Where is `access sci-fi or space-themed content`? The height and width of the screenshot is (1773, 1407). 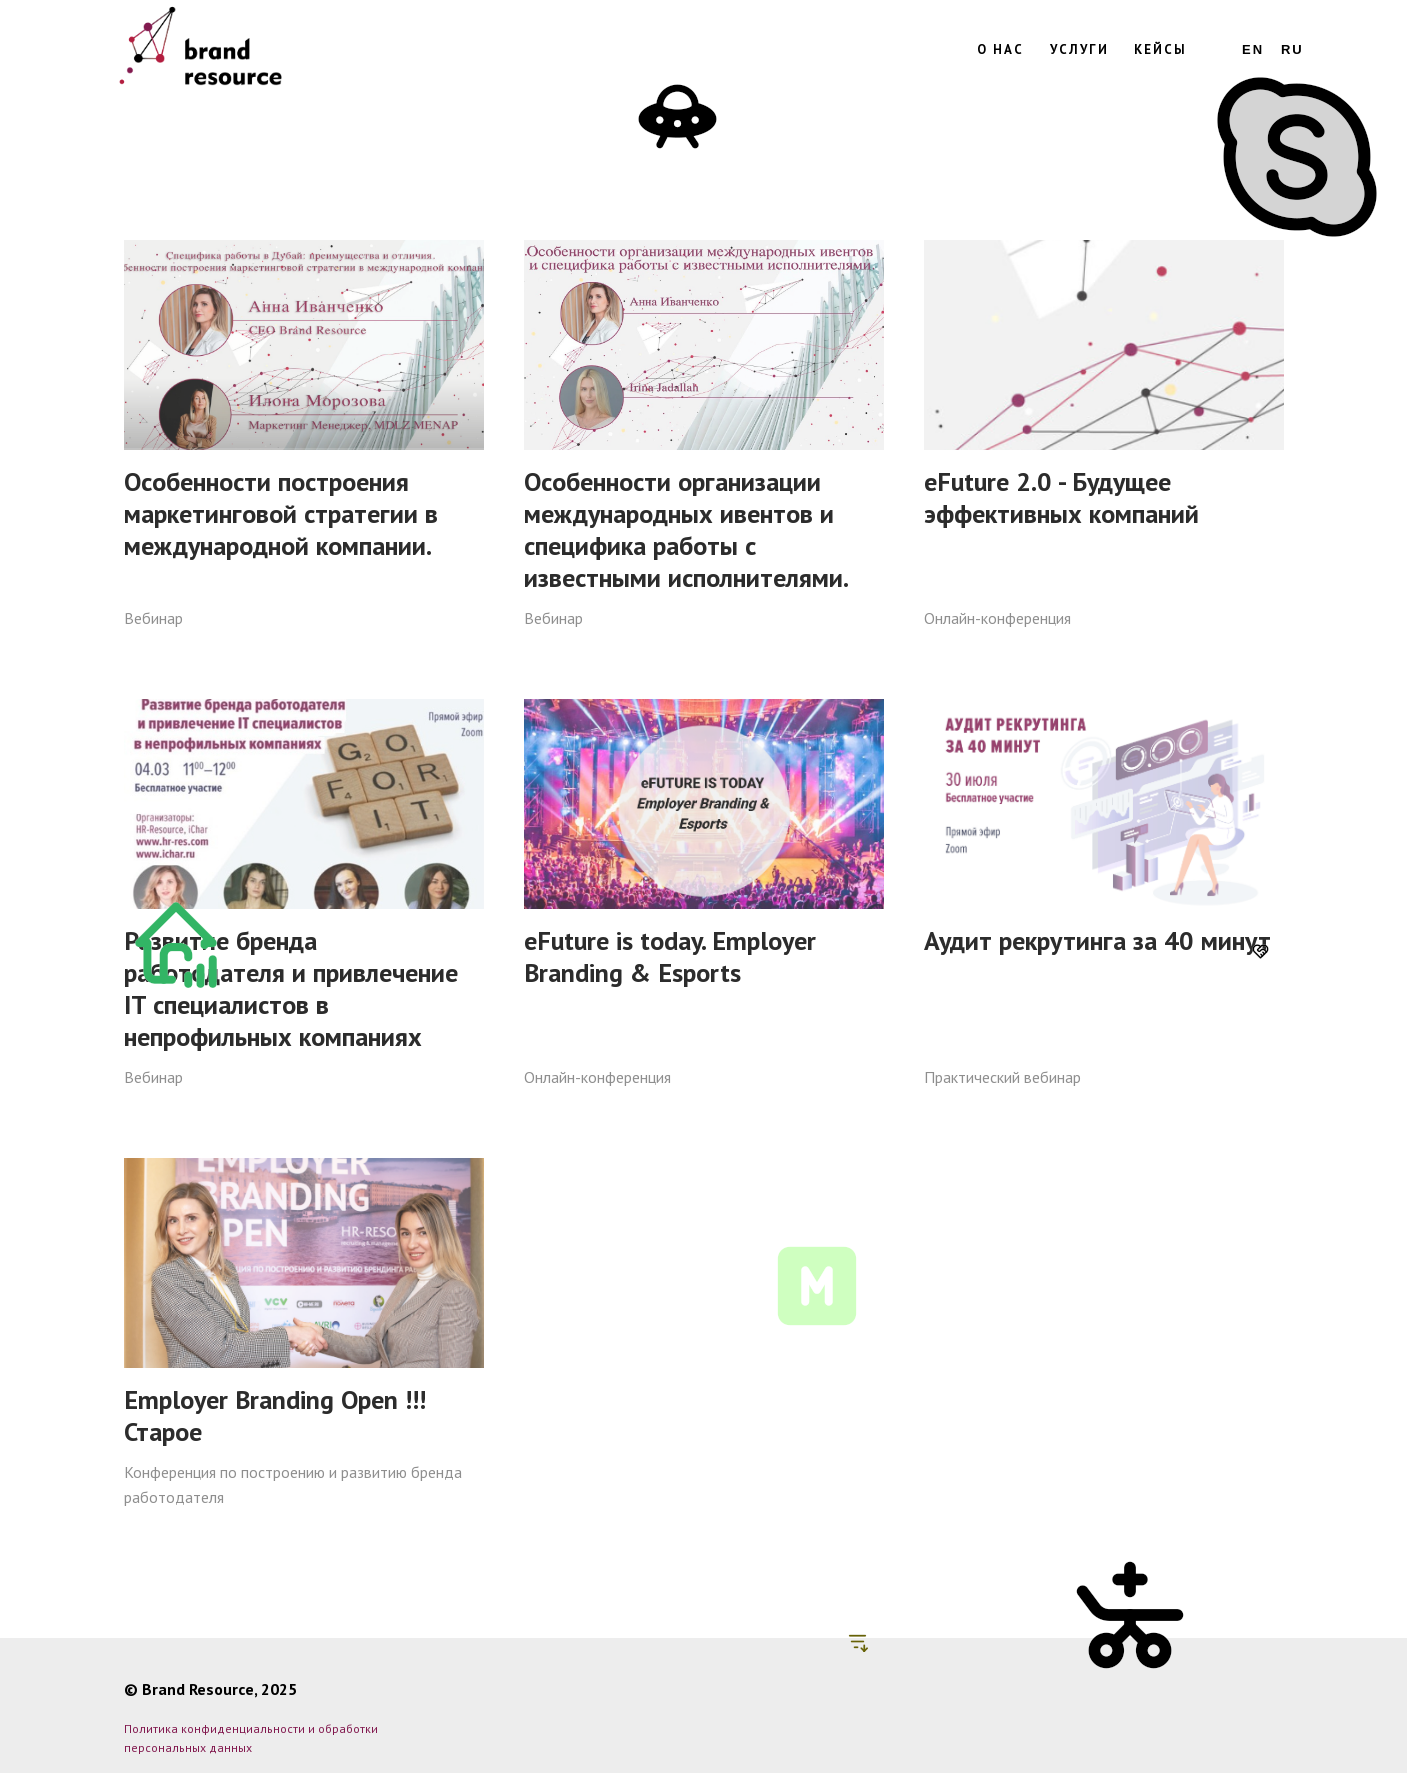 access sci-fi or space-themed content is located at coordinates (677, 116).